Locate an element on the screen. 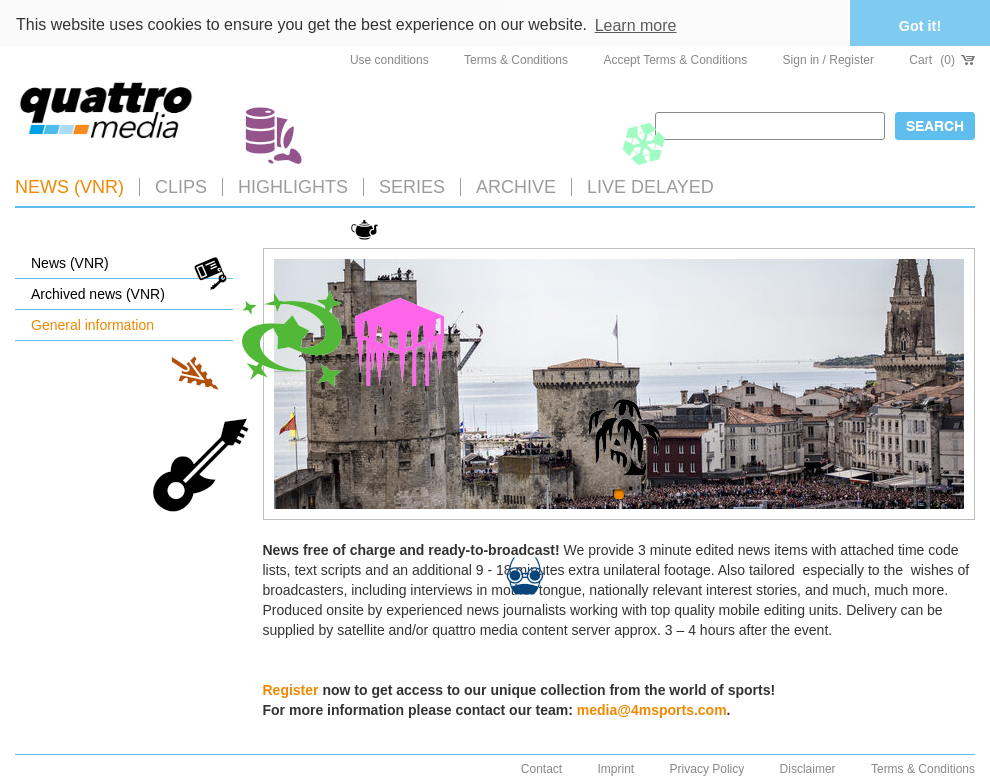 Image resolution: width=990 pixels, height=776 pixels. access music or audio settings is located at coordinates (200, 465).